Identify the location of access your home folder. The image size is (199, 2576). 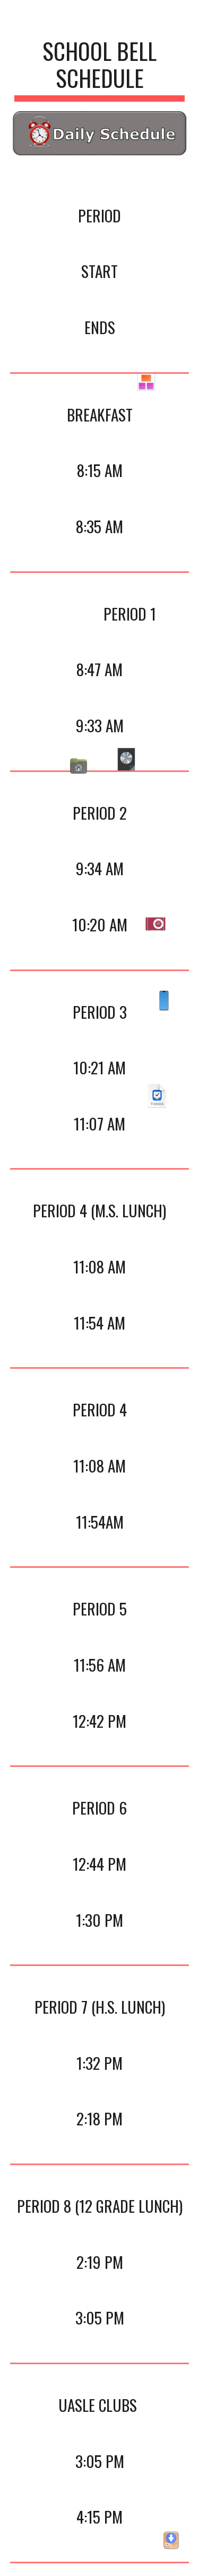
(79, 766).